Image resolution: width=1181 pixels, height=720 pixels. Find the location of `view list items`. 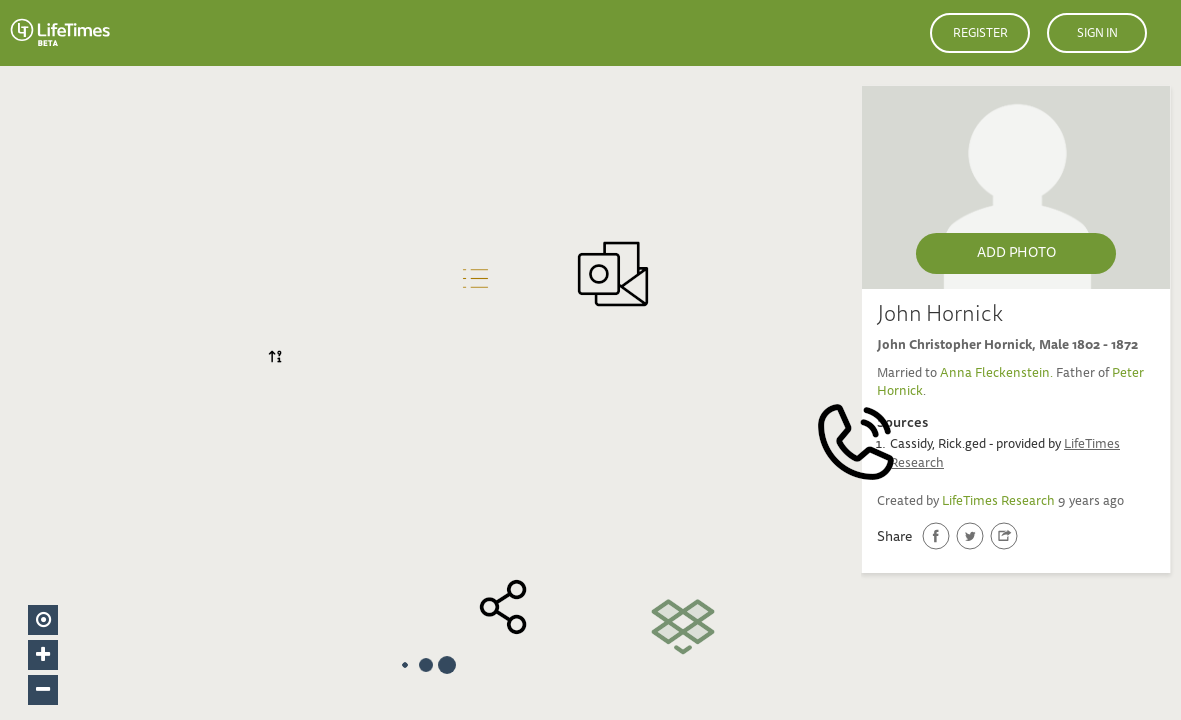

view list items is located at coordinates (475, 278).